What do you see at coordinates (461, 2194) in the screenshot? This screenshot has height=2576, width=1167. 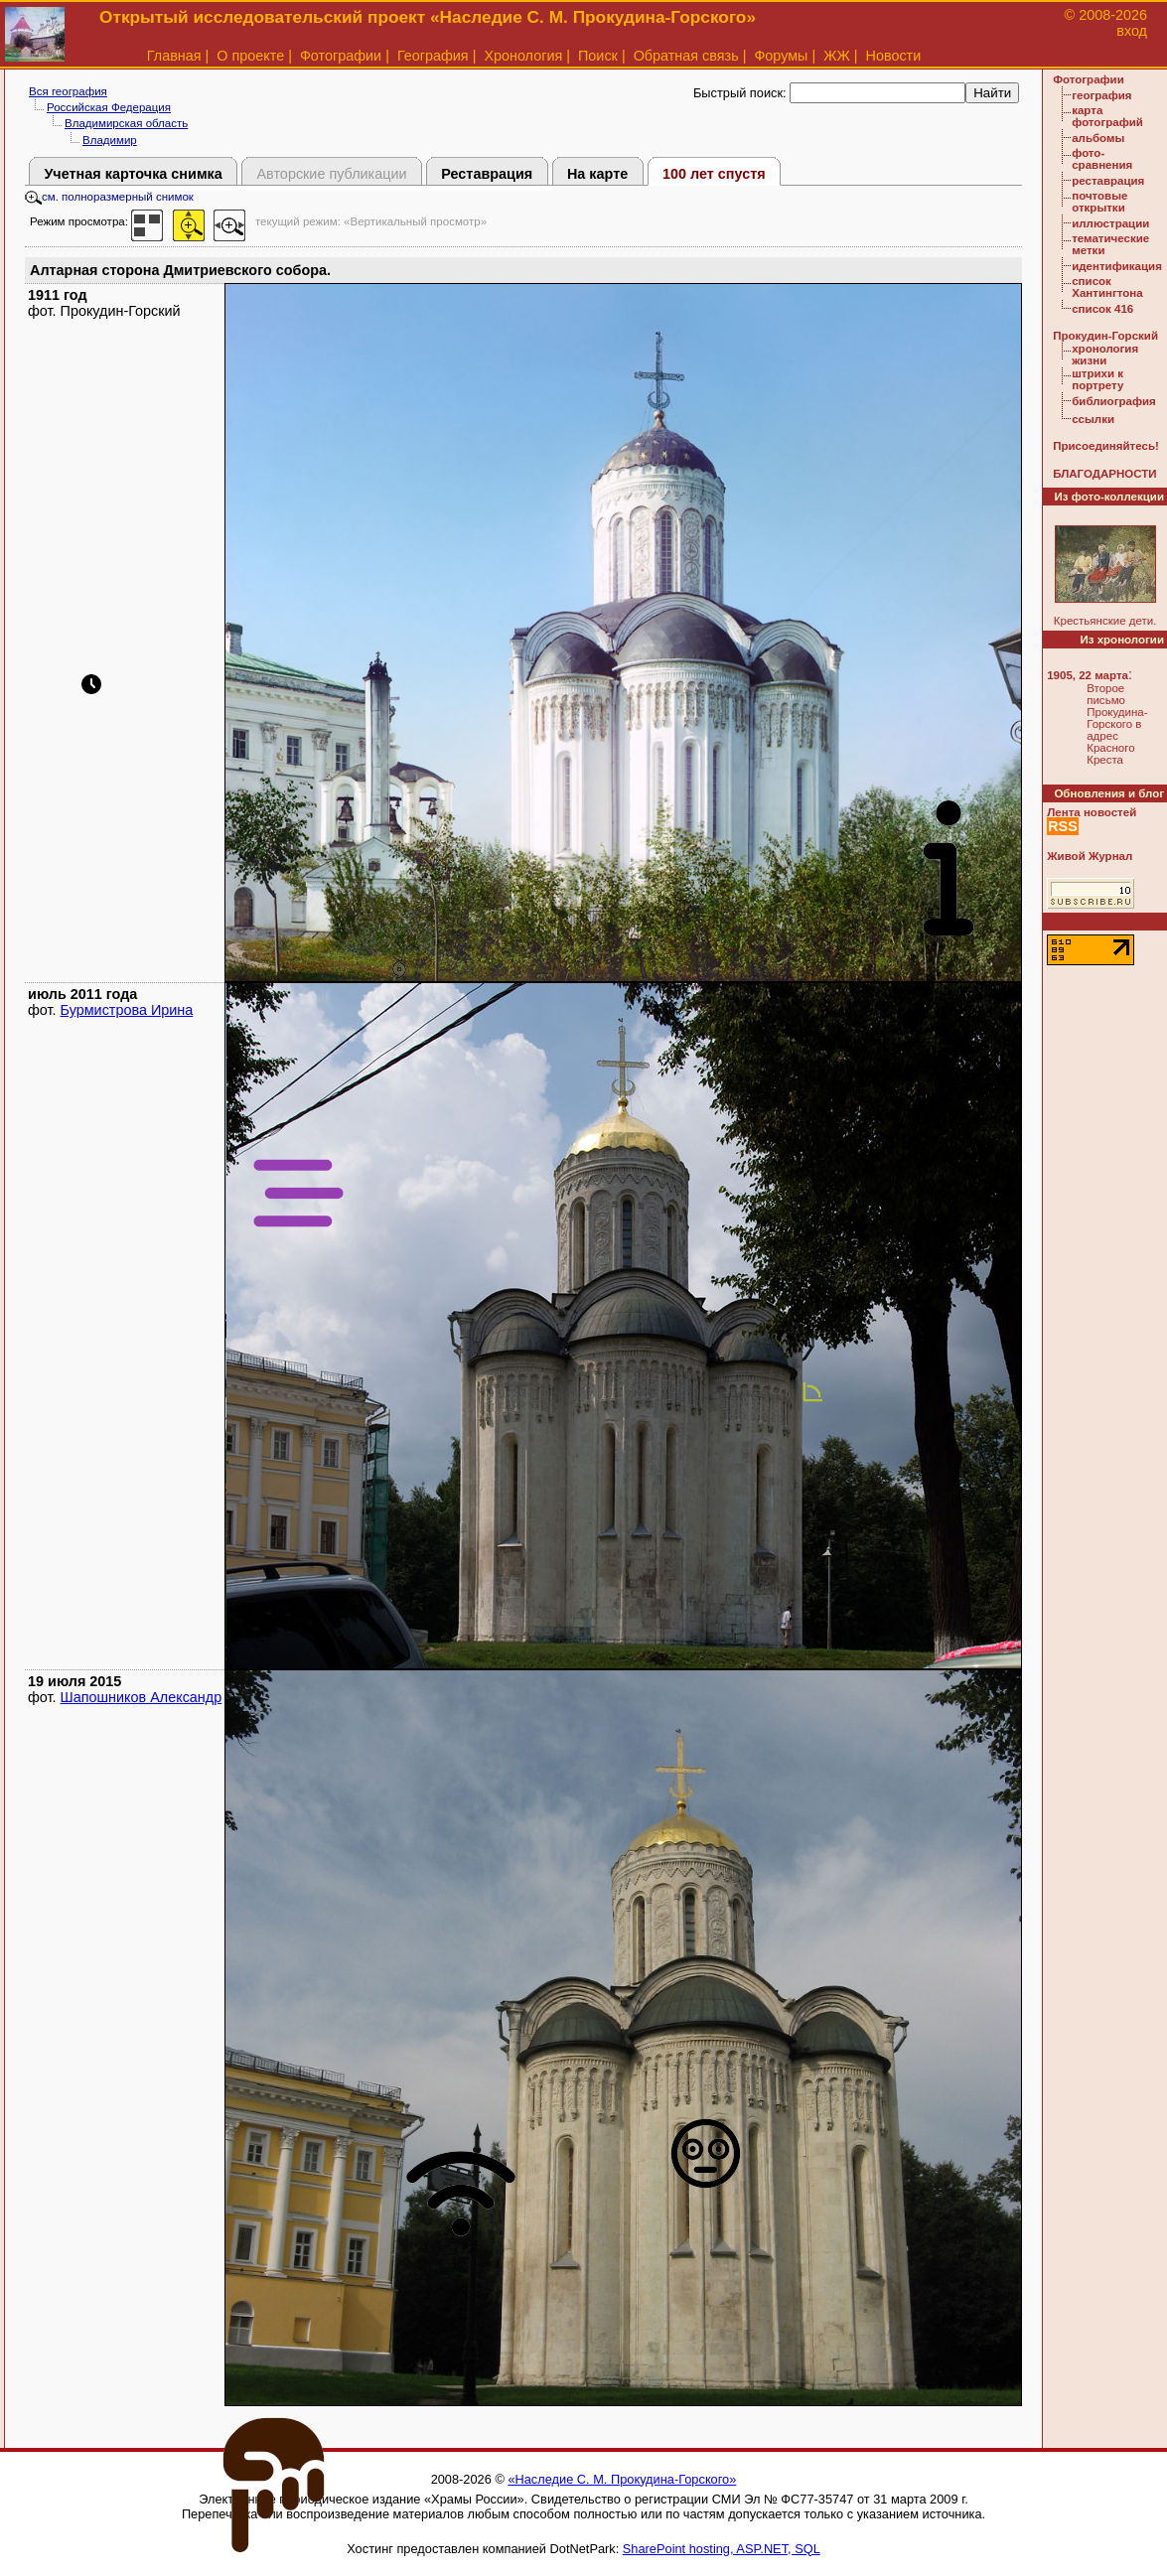 I see `wifi connection status indicator` at bounding box center [461, 2194].